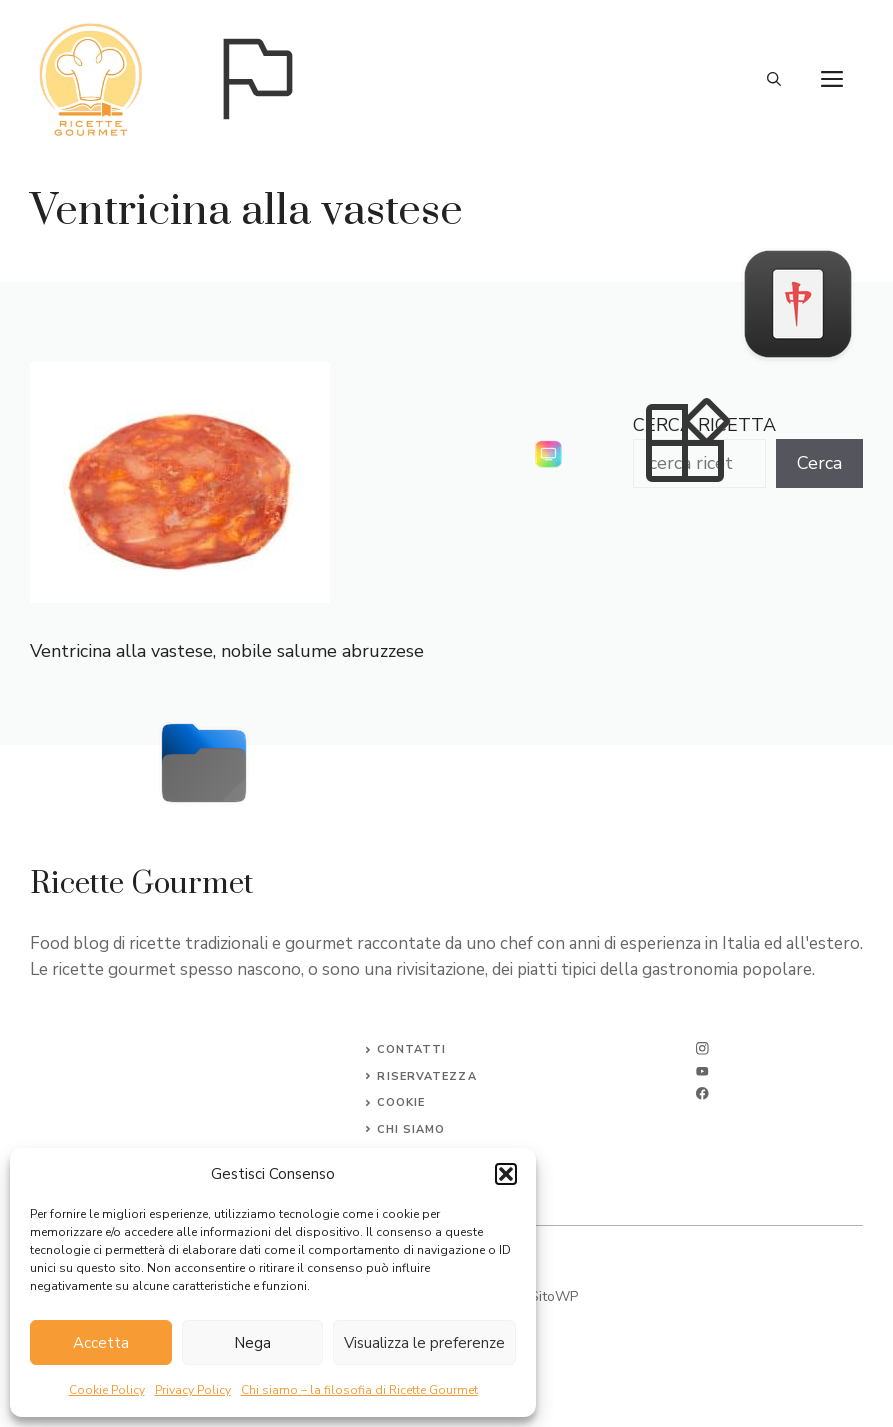 This screenshot has height=1427, width=893. What do you see at coordinates (798, 304) in the screenshot?
I see `launch gnome mahjongg tile matching game` at bounding box center [798, 304].